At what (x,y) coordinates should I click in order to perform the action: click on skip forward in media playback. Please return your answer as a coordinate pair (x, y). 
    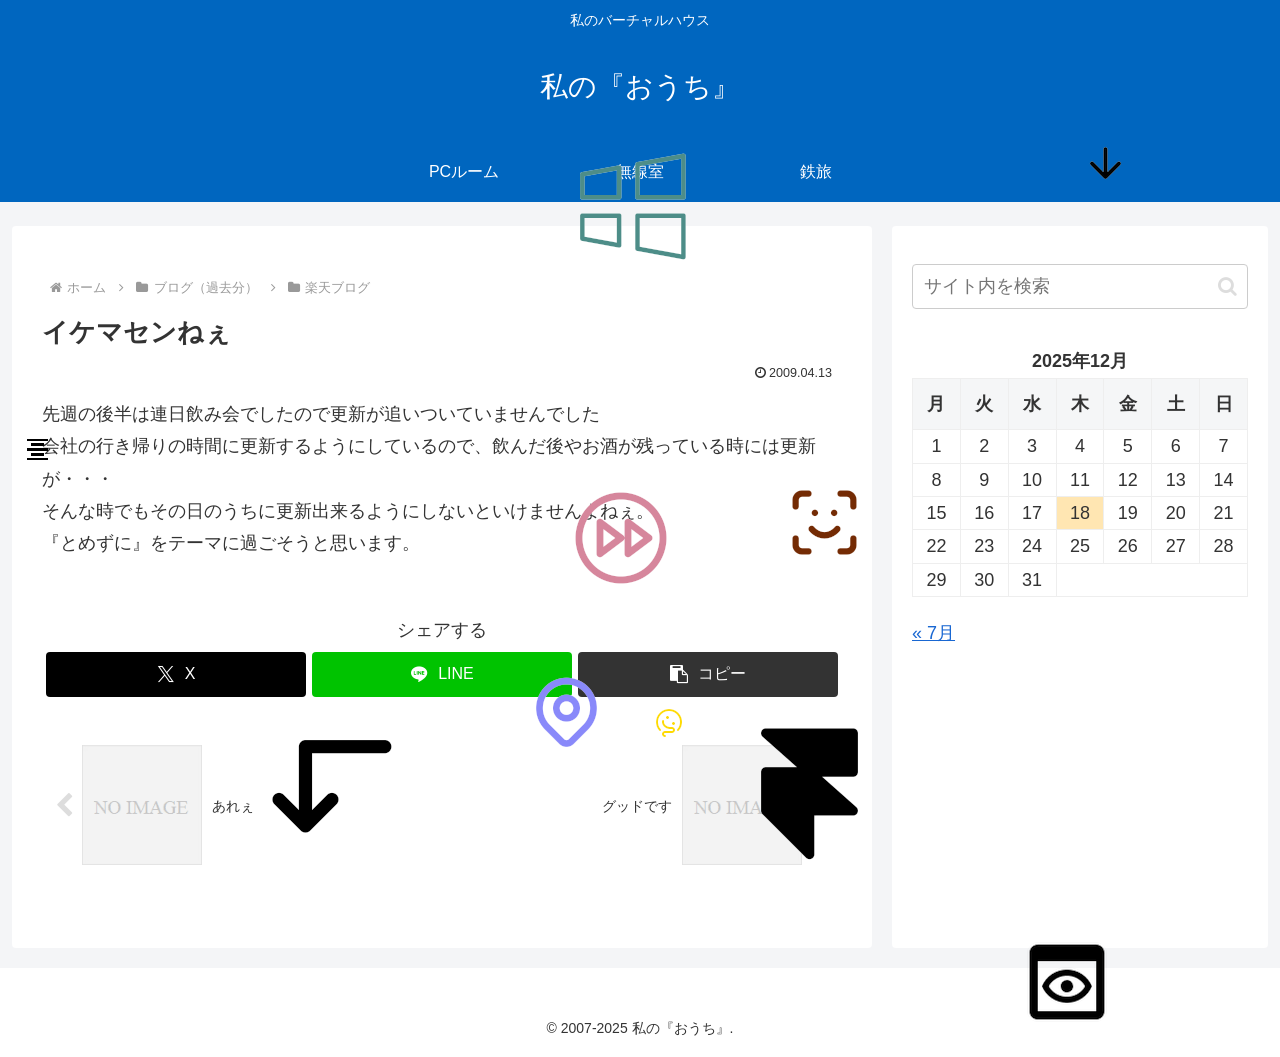
    Looking at the image, I should click on (621, 538).